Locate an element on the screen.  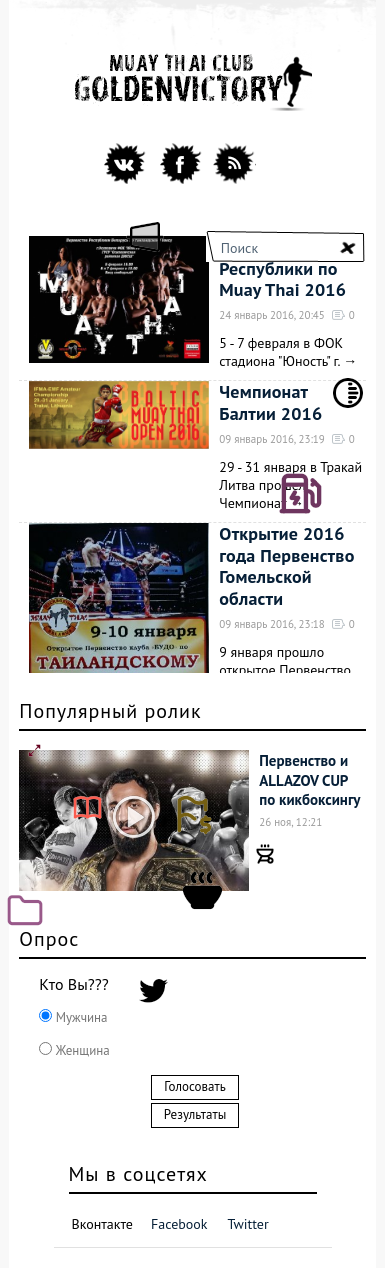
find nearby electric vehicle charging stations is located at coordinates (301, 493).